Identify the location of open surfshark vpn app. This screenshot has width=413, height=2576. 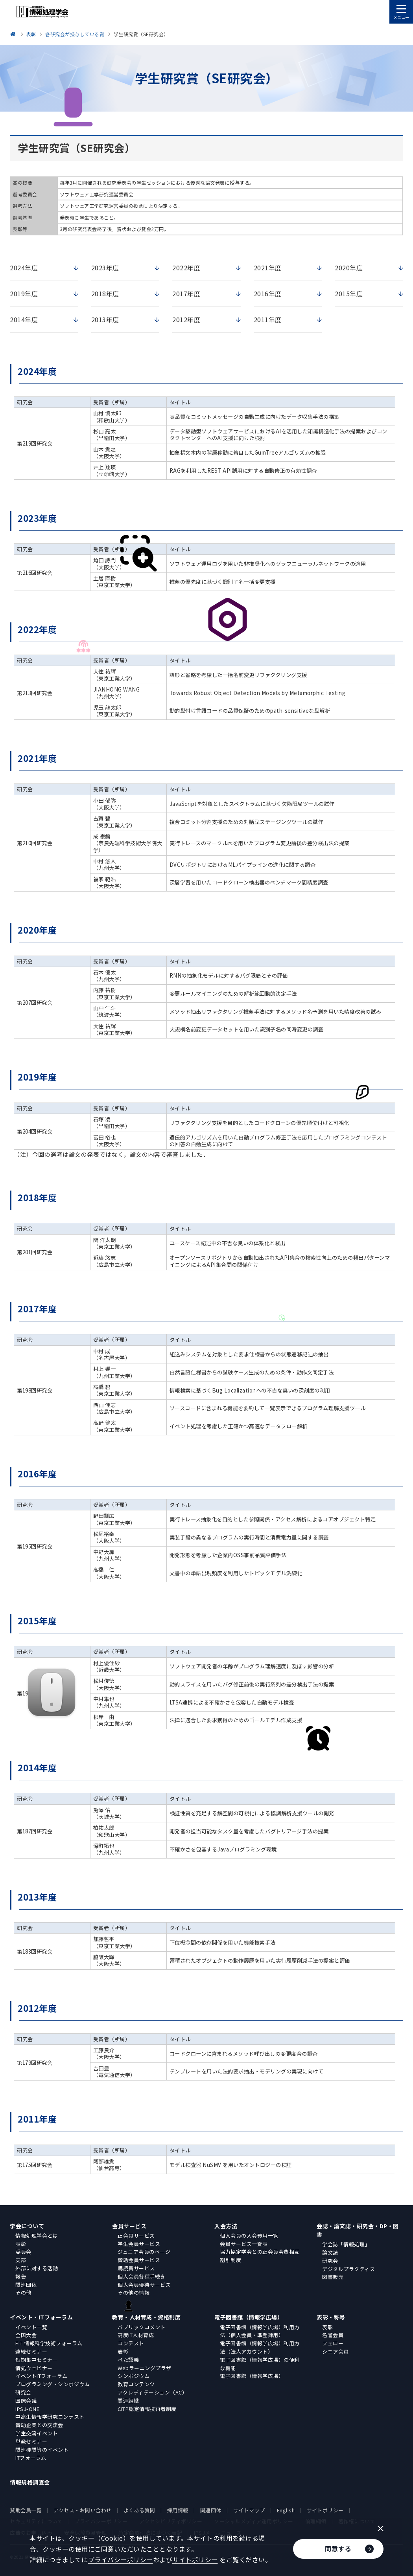
(362, 1092).